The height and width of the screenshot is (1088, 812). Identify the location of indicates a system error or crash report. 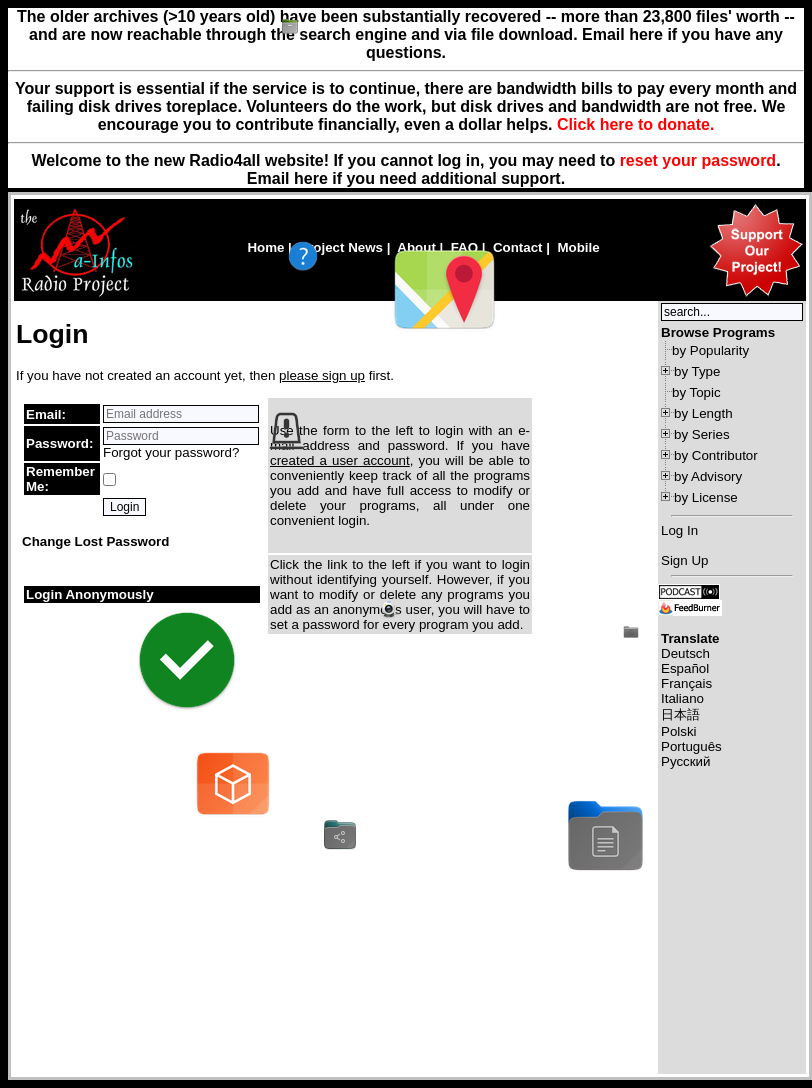
(286, 429).